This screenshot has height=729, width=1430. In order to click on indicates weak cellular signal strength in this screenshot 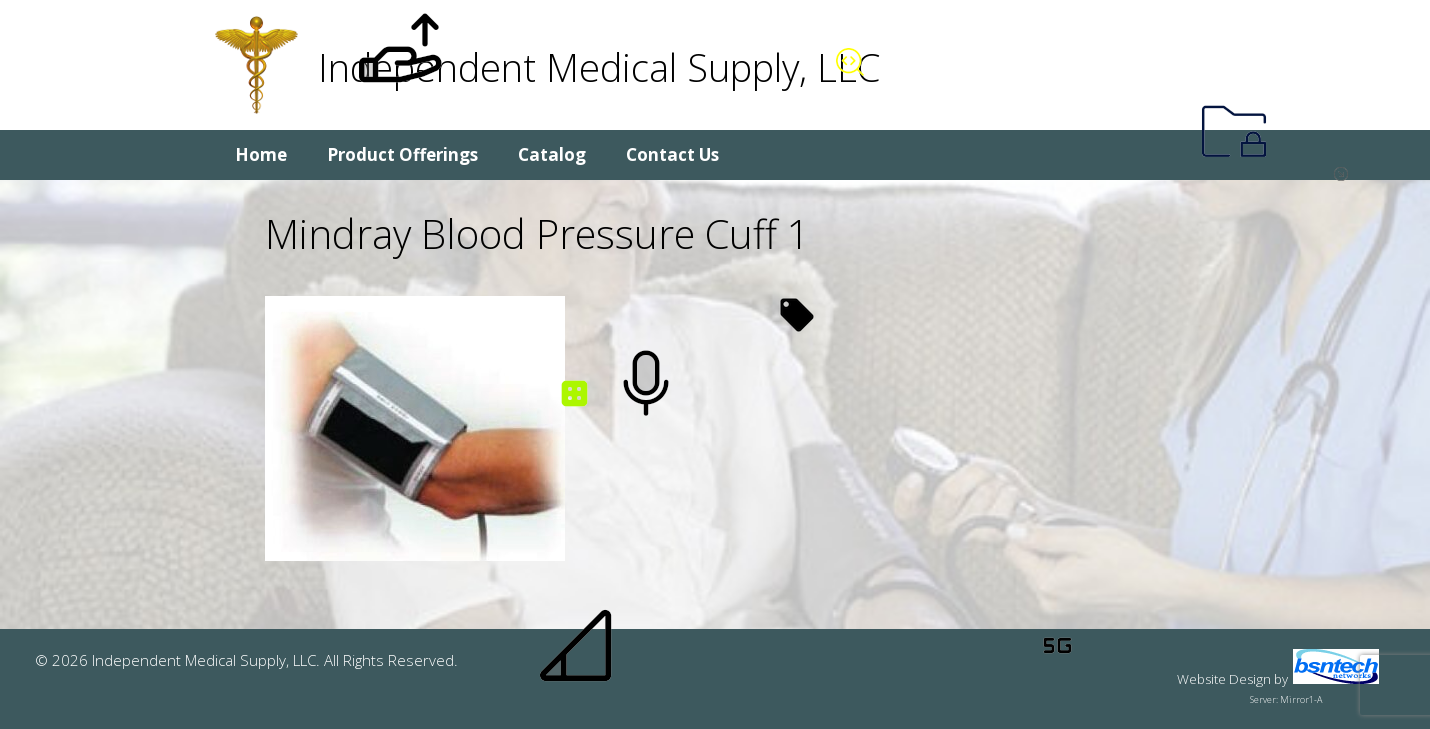, I will do `click(581, 648)`.